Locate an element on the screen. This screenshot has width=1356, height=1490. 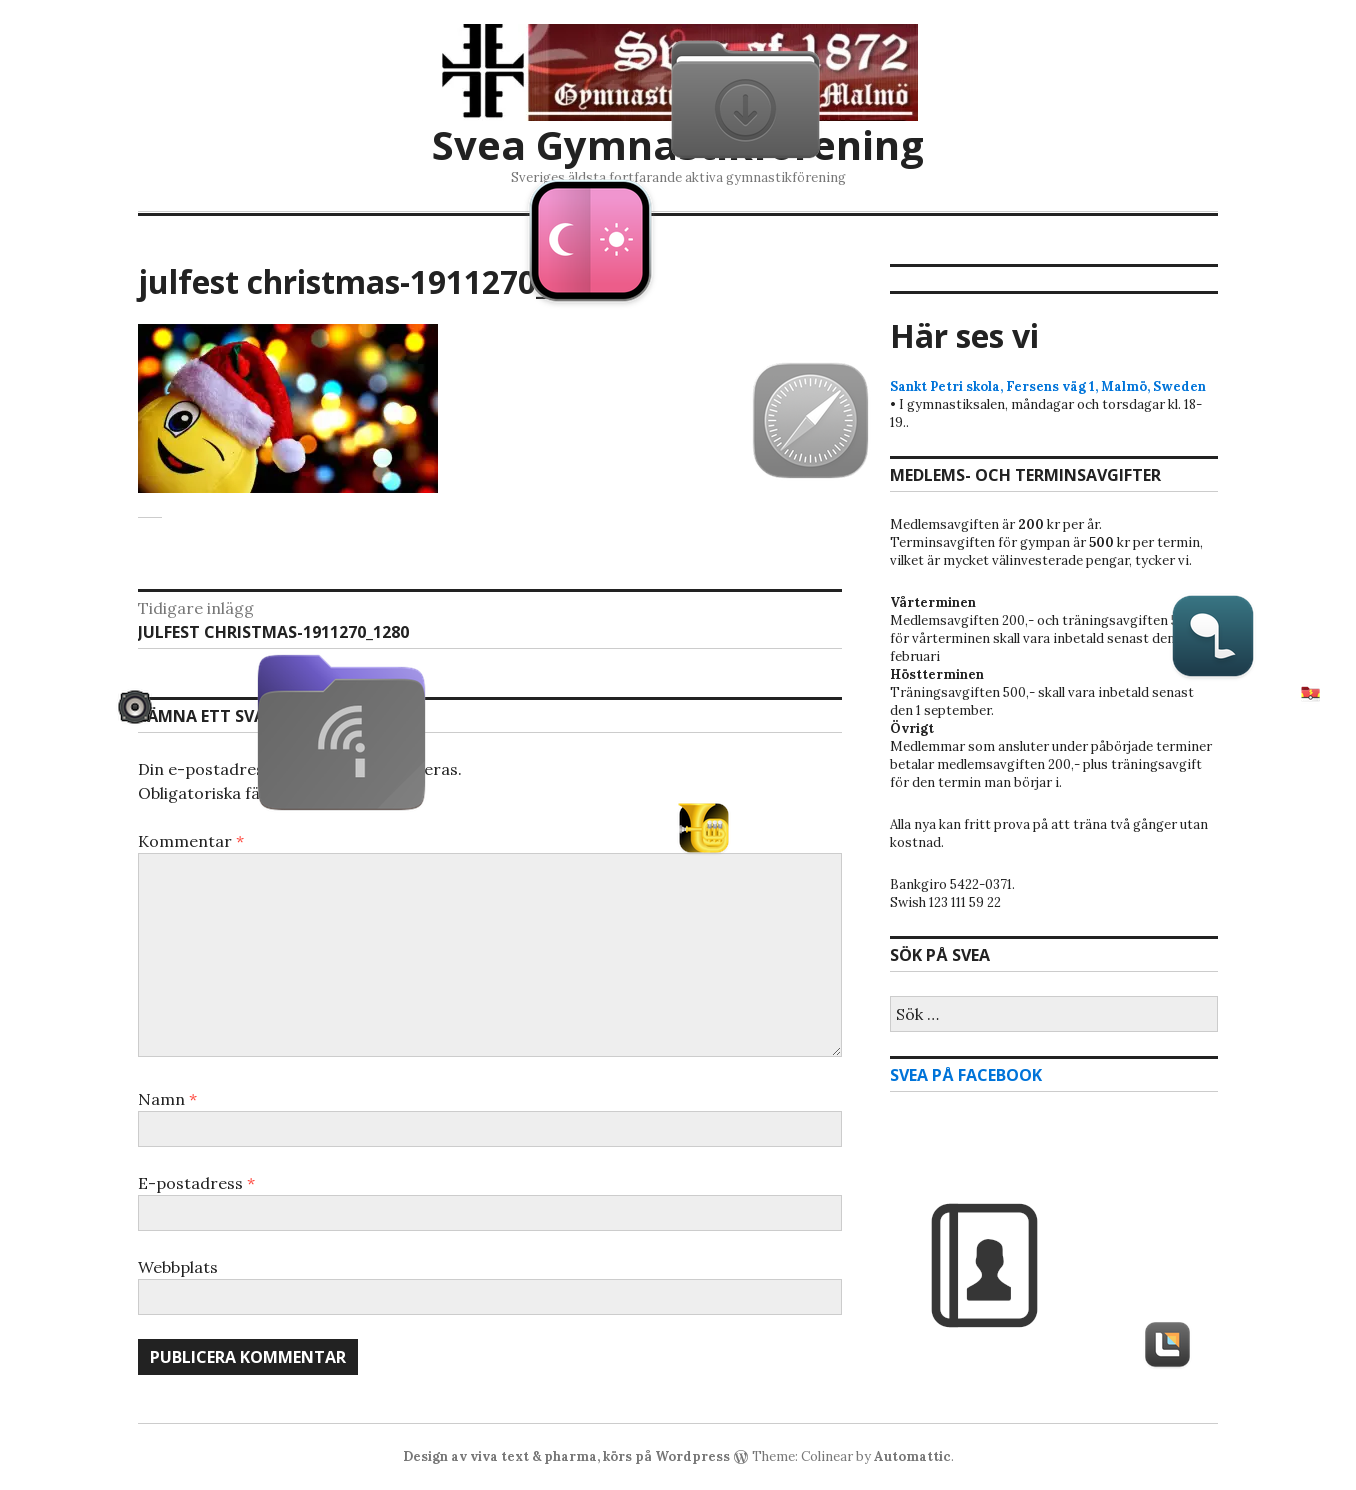
open contacts or address book is located at coordinates (984, 1265).